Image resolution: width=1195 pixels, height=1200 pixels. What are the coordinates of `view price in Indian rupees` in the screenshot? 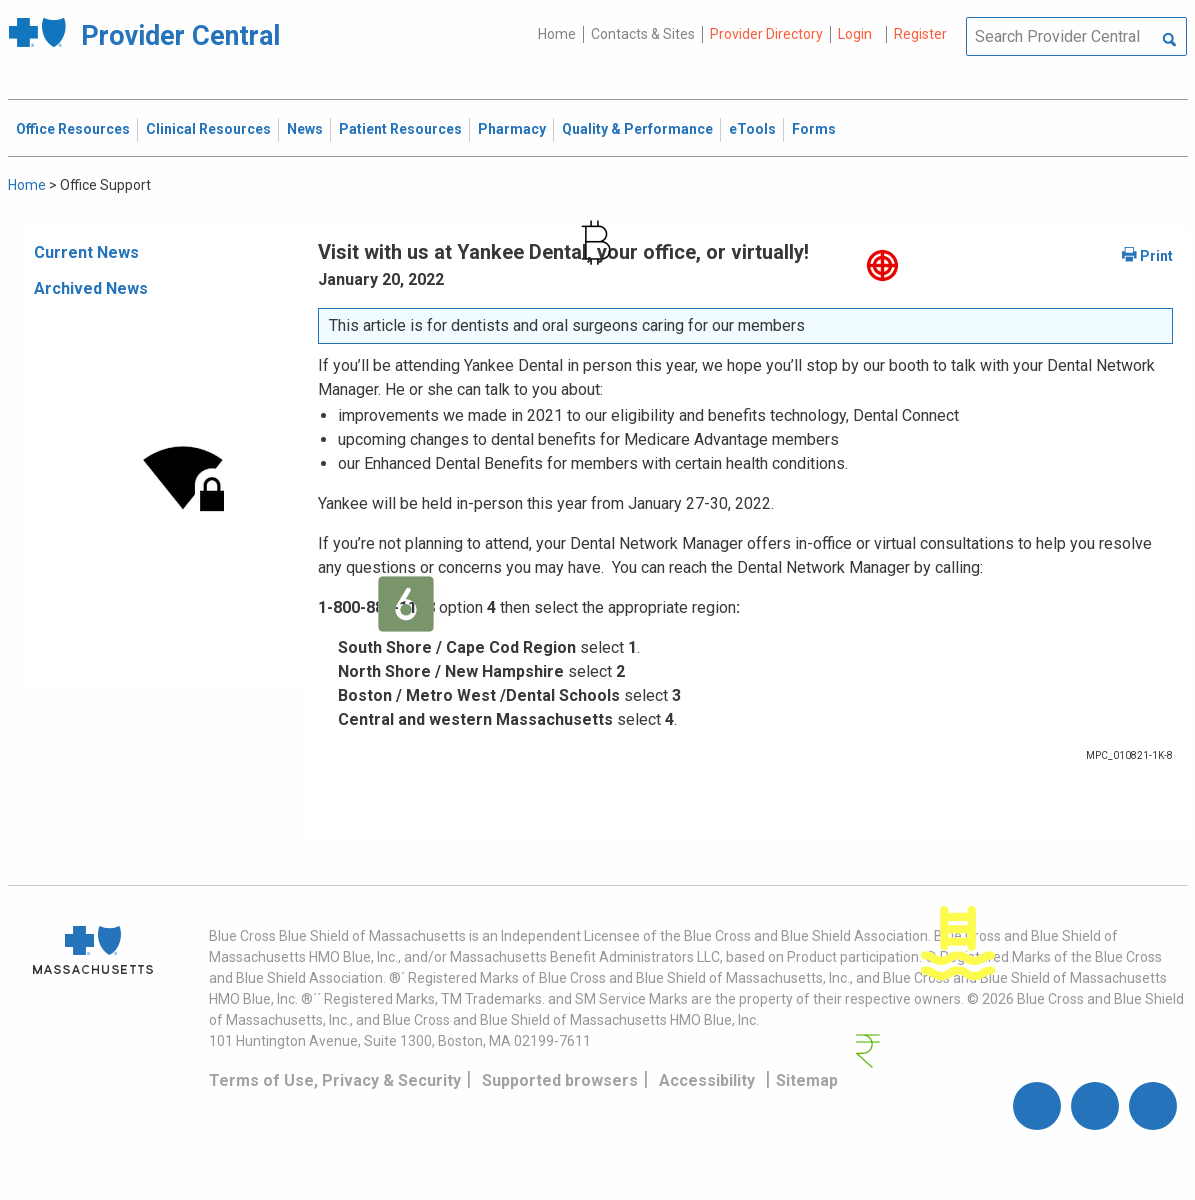 It's located at (866, 1050).